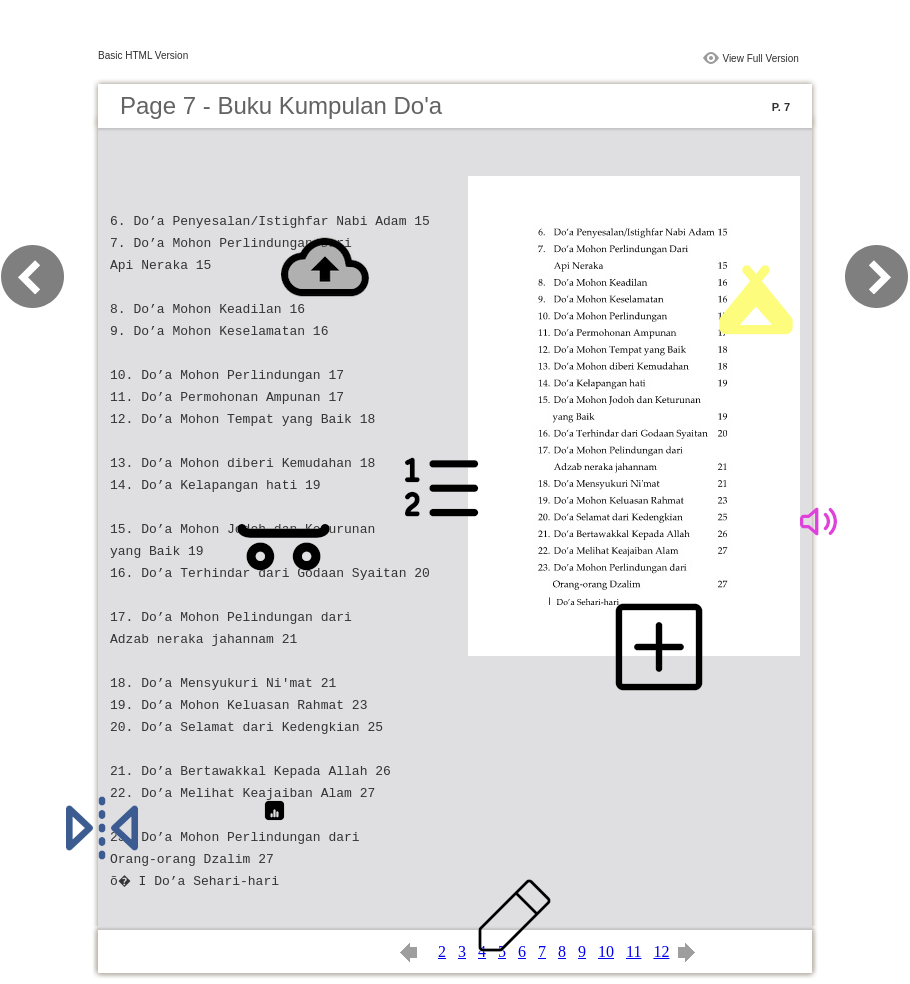 This screenshot has width=910, height=984. I want to click on align content to bottom center of container, so click(274, 810).